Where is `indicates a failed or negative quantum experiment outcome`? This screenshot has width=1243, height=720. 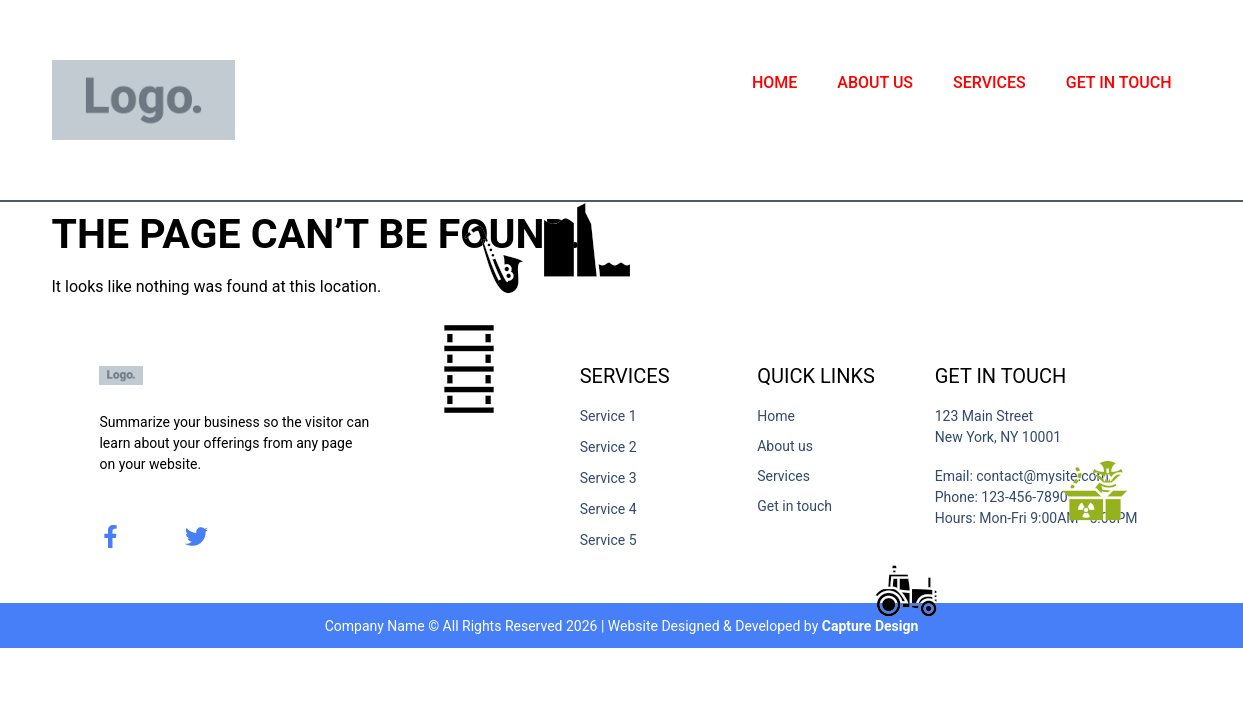
indicates a failed or negative quantum experiment outcome is located at coordinates (1095, 488).